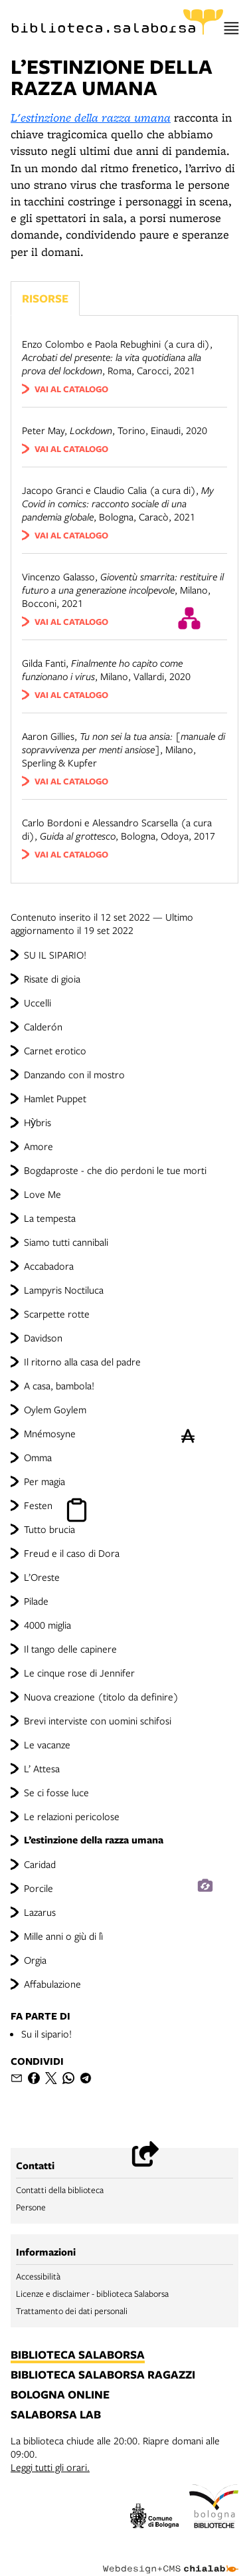  What do you see at coordinates (76, 1510) in the screenshot?
I see `copy to clipboard` at bounding box center [76, 1510].